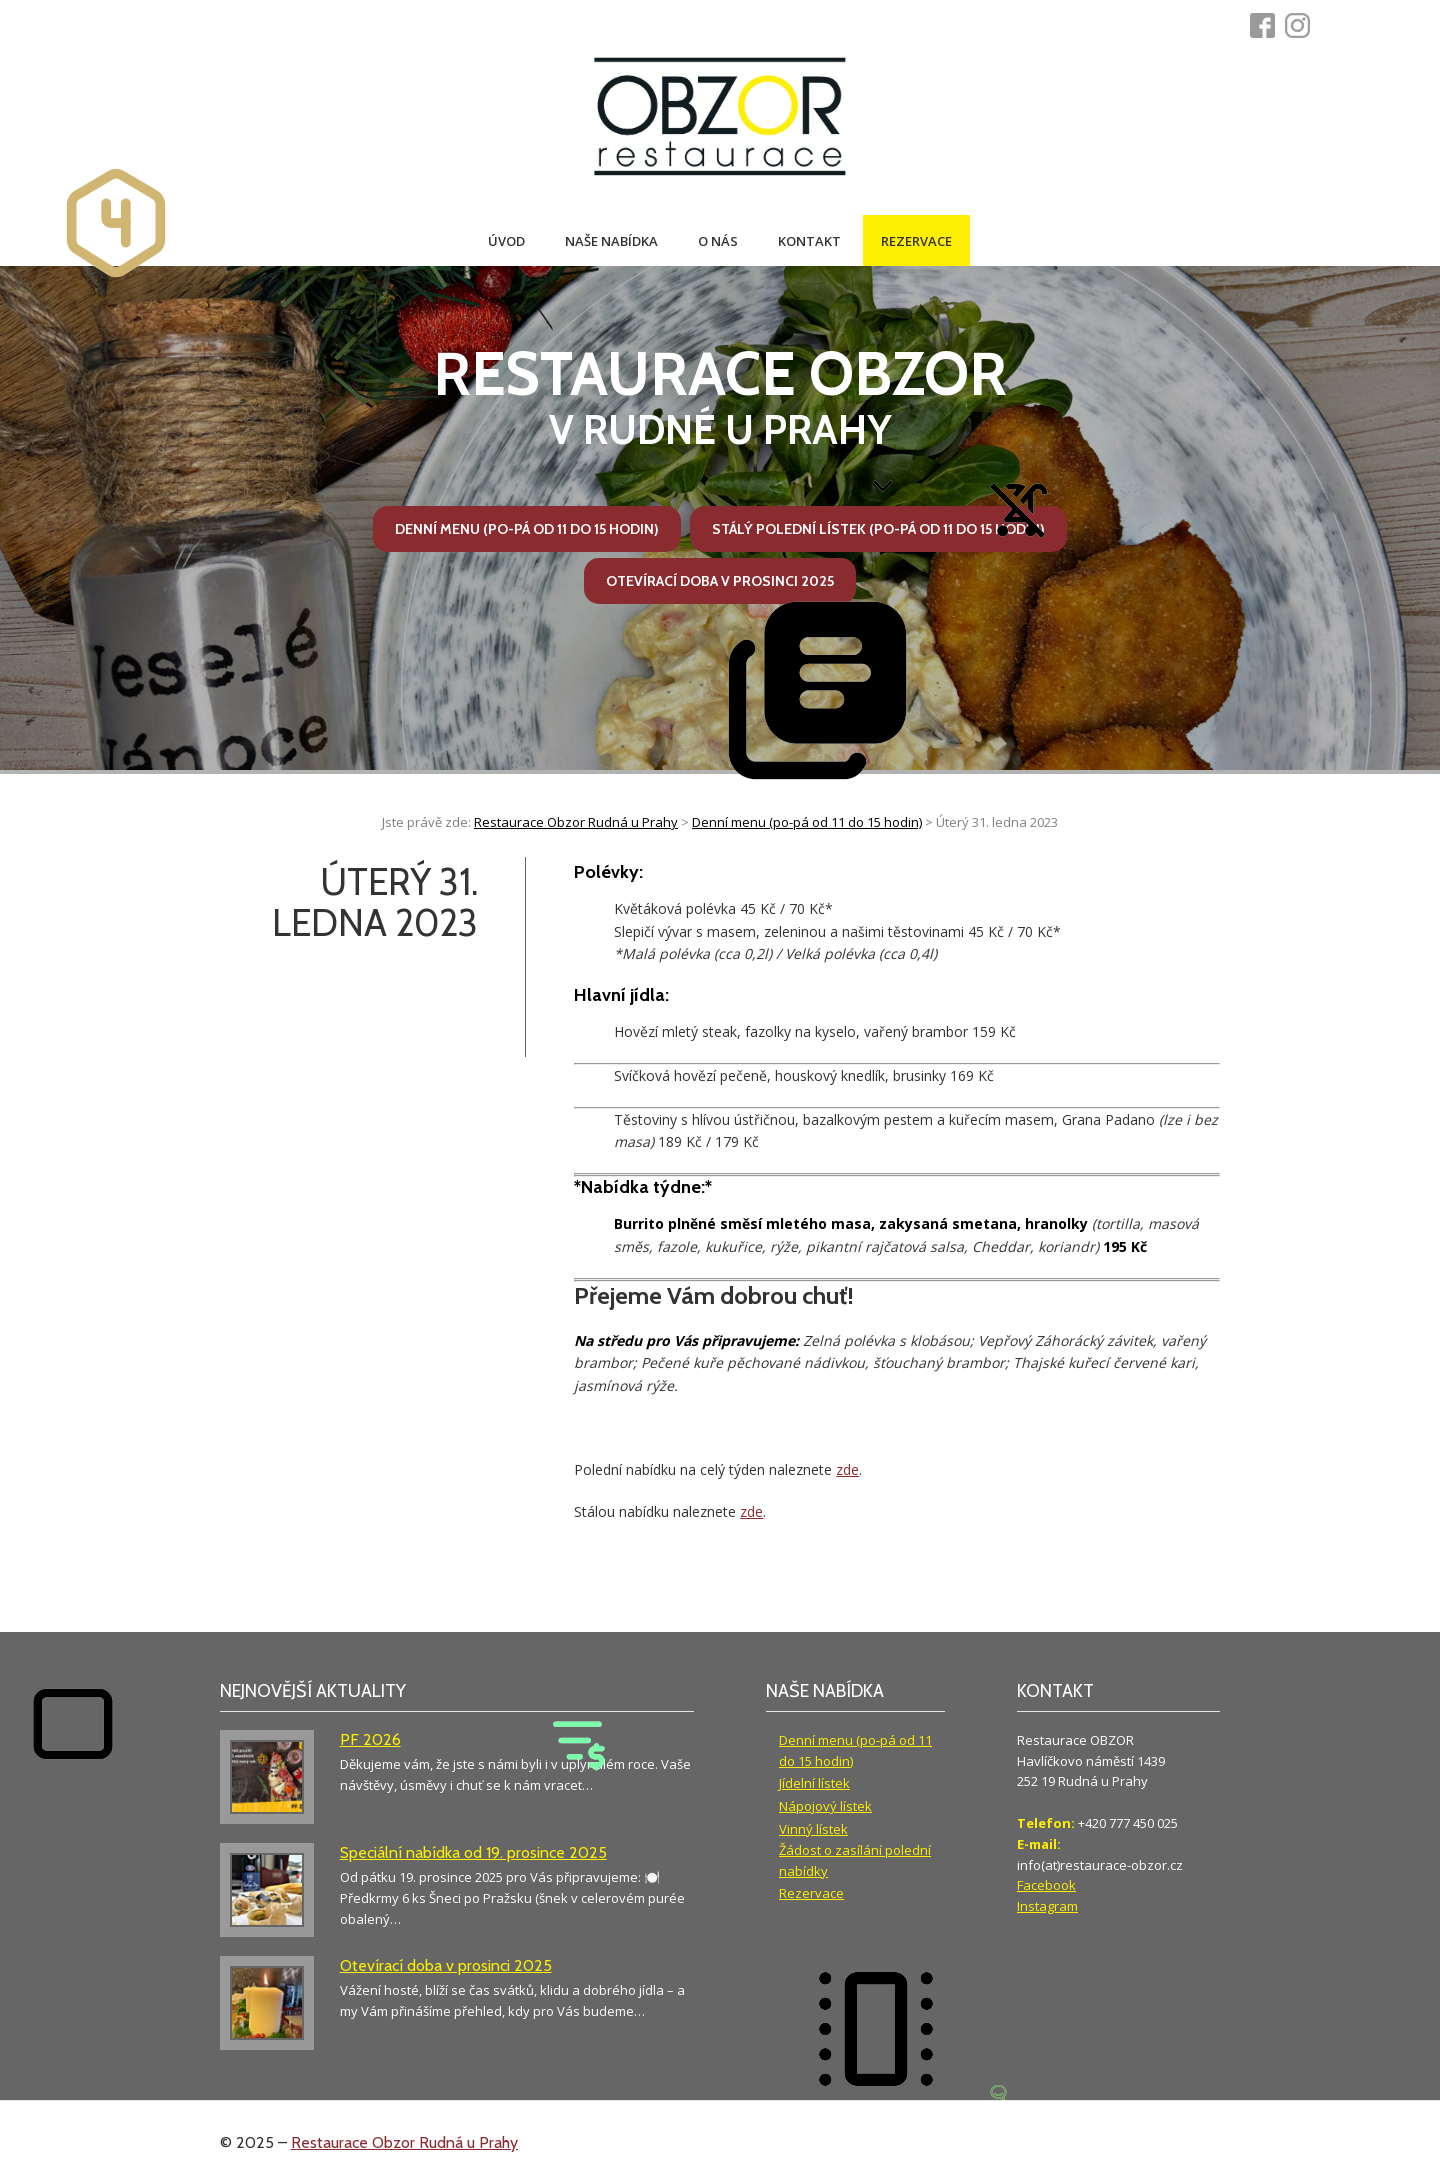 The image size is (1440, 2184). Describe the element at coordinates (1019, 508) in the screenshot. I see `indicates strollers are not permitted in this area` at that location.